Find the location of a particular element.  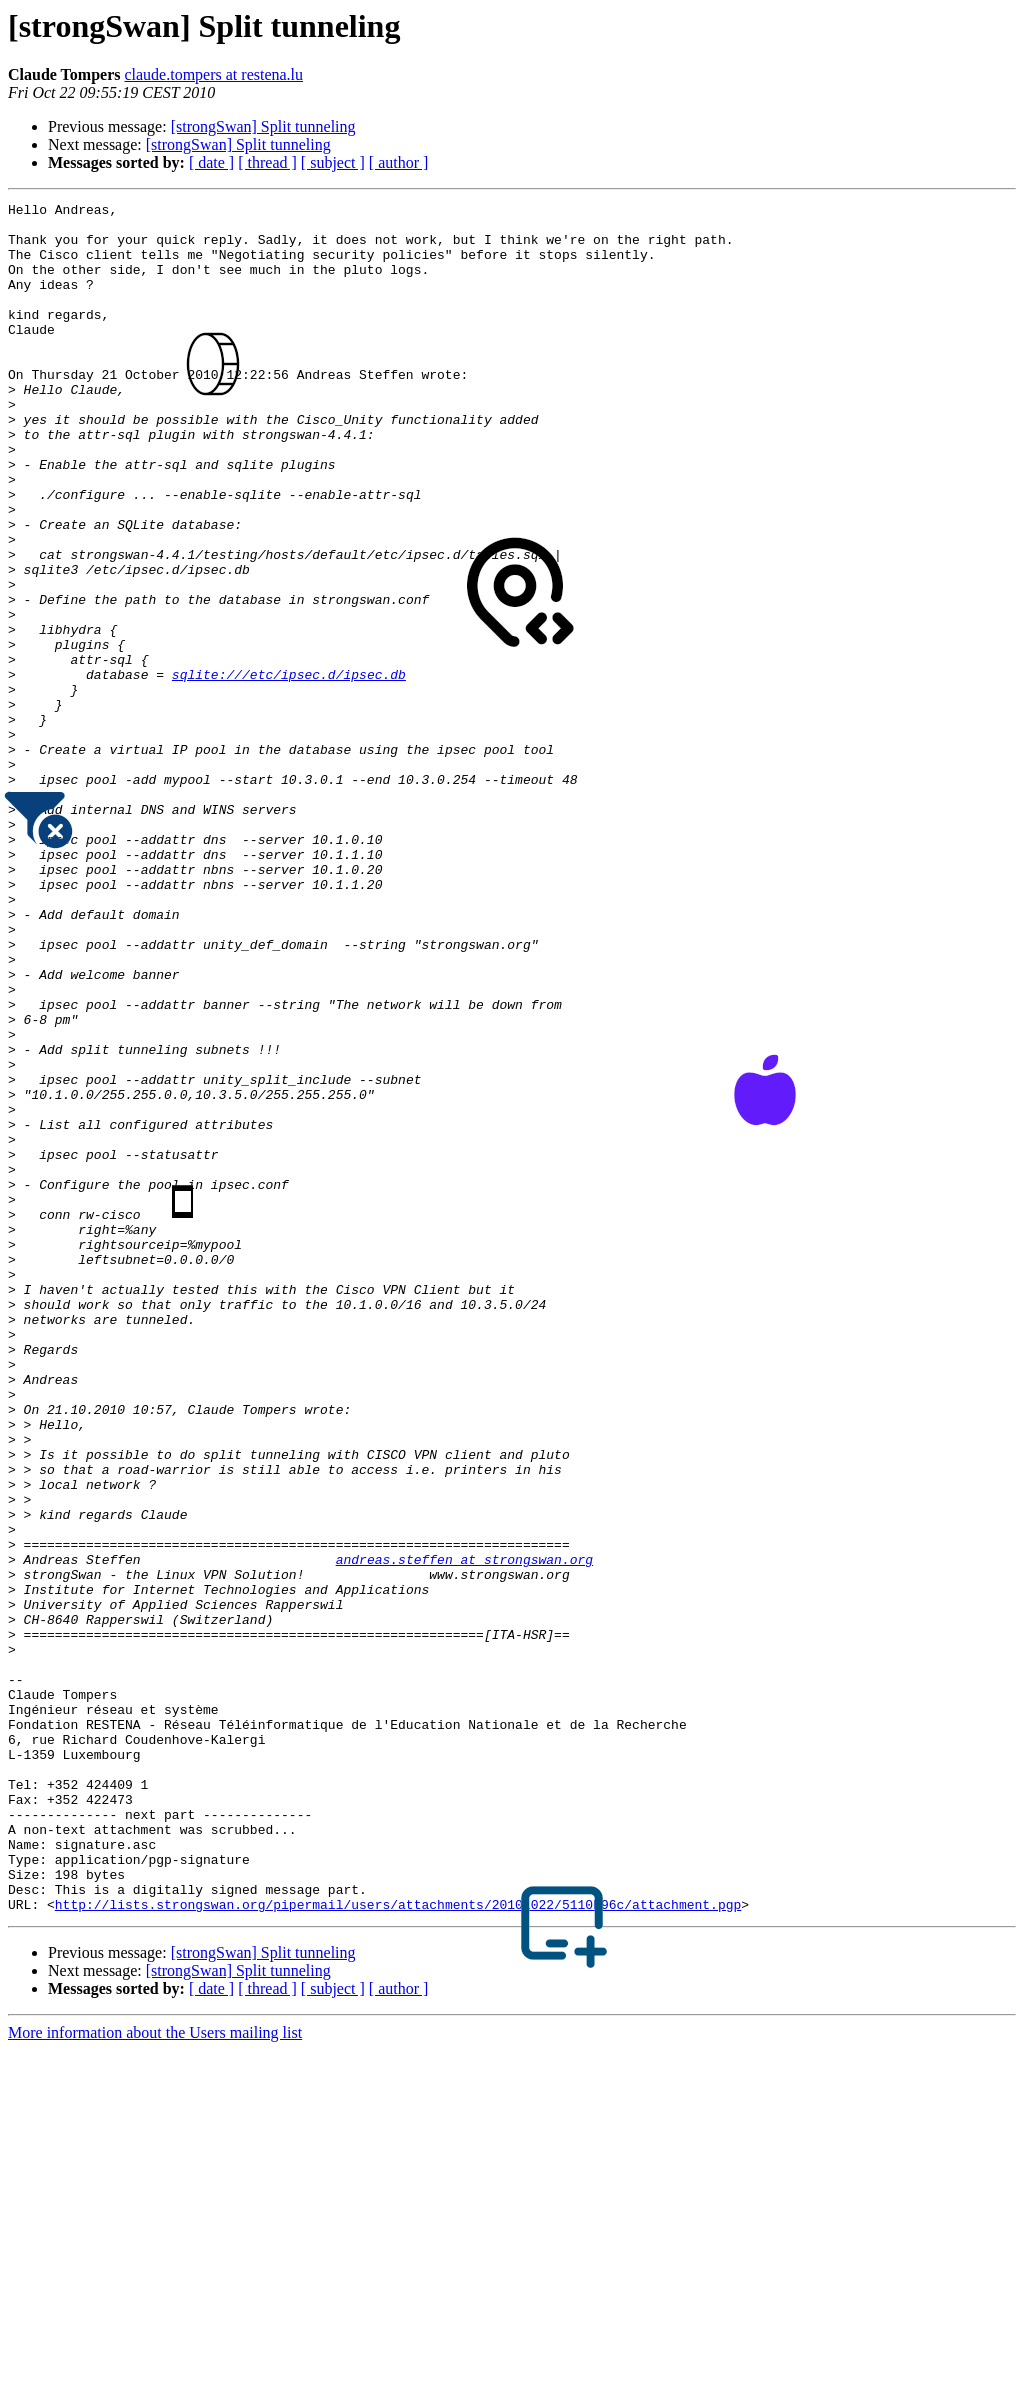

clear all active filters is located at coordinates (38, 814).